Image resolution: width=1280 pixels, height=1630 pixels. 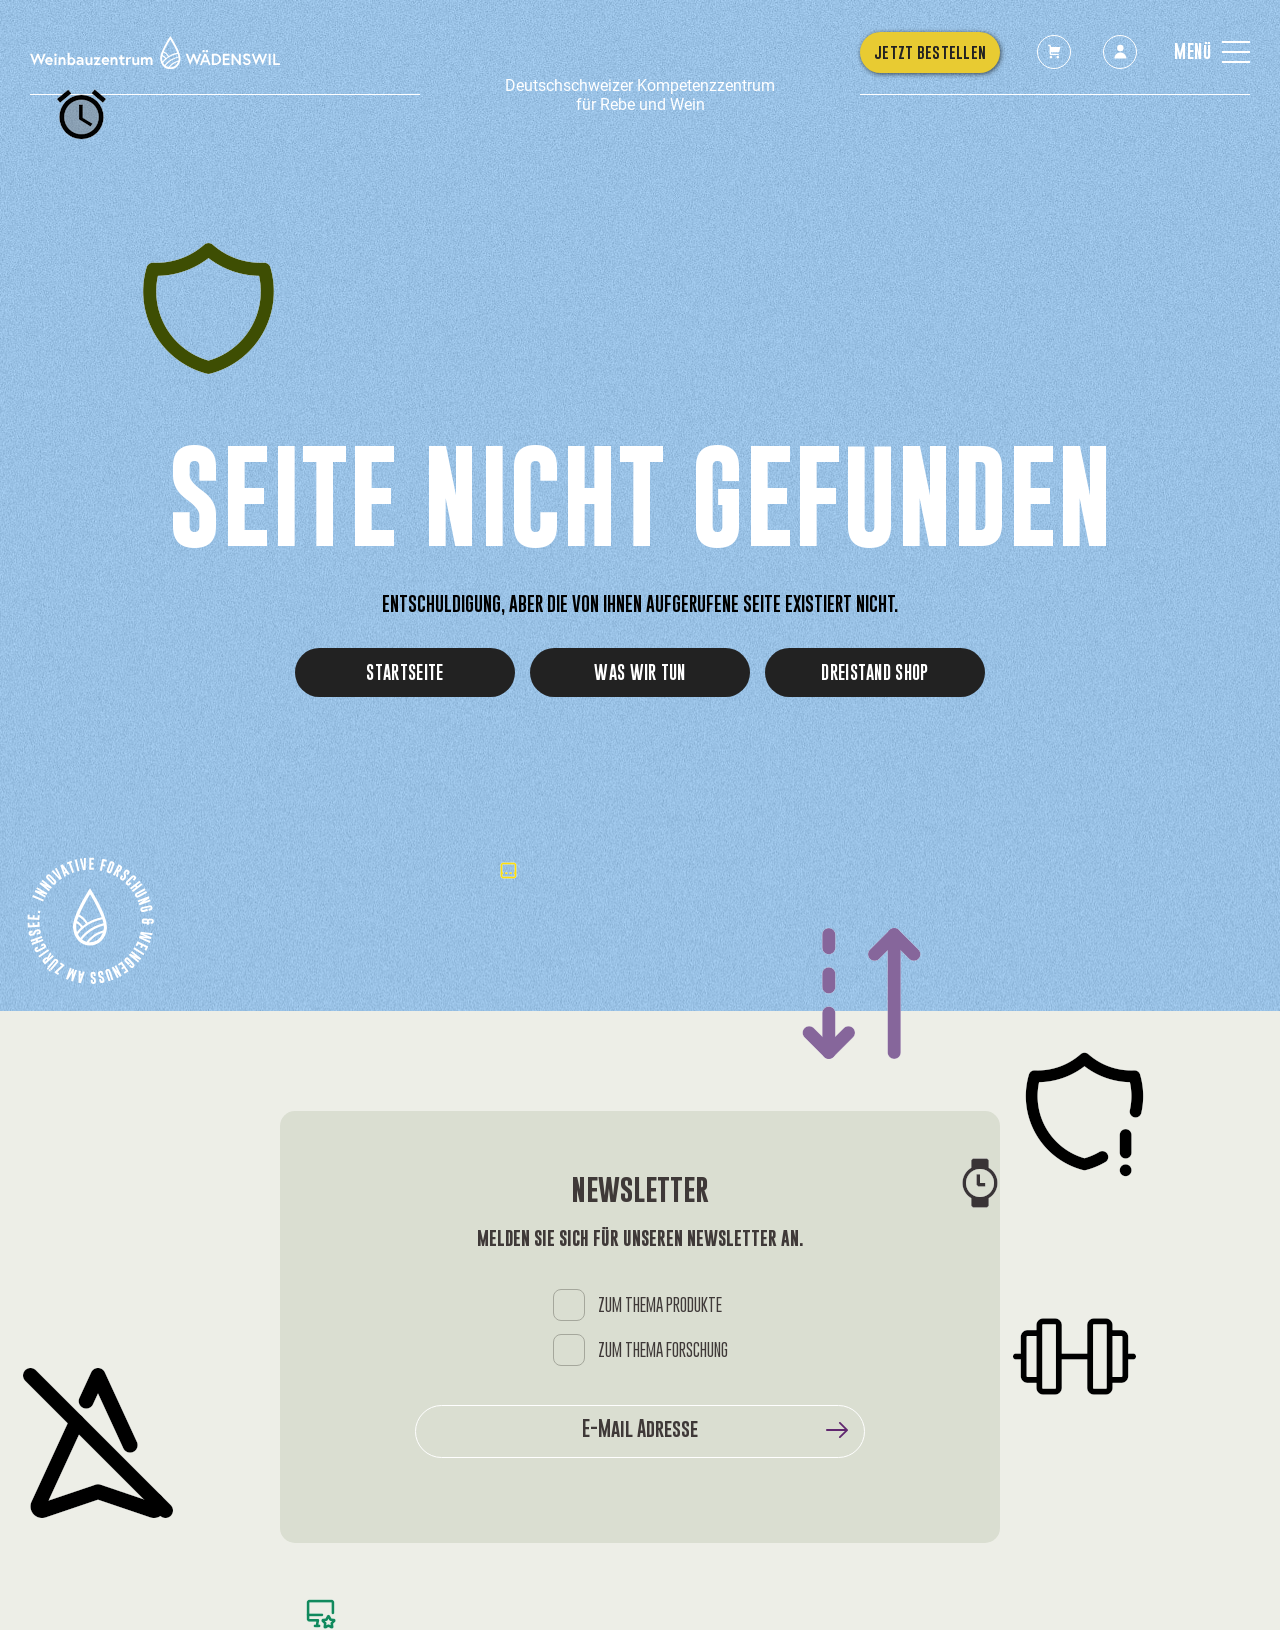 I want to click on toggle bottom navigation bar off, so click(x=508, y=870).